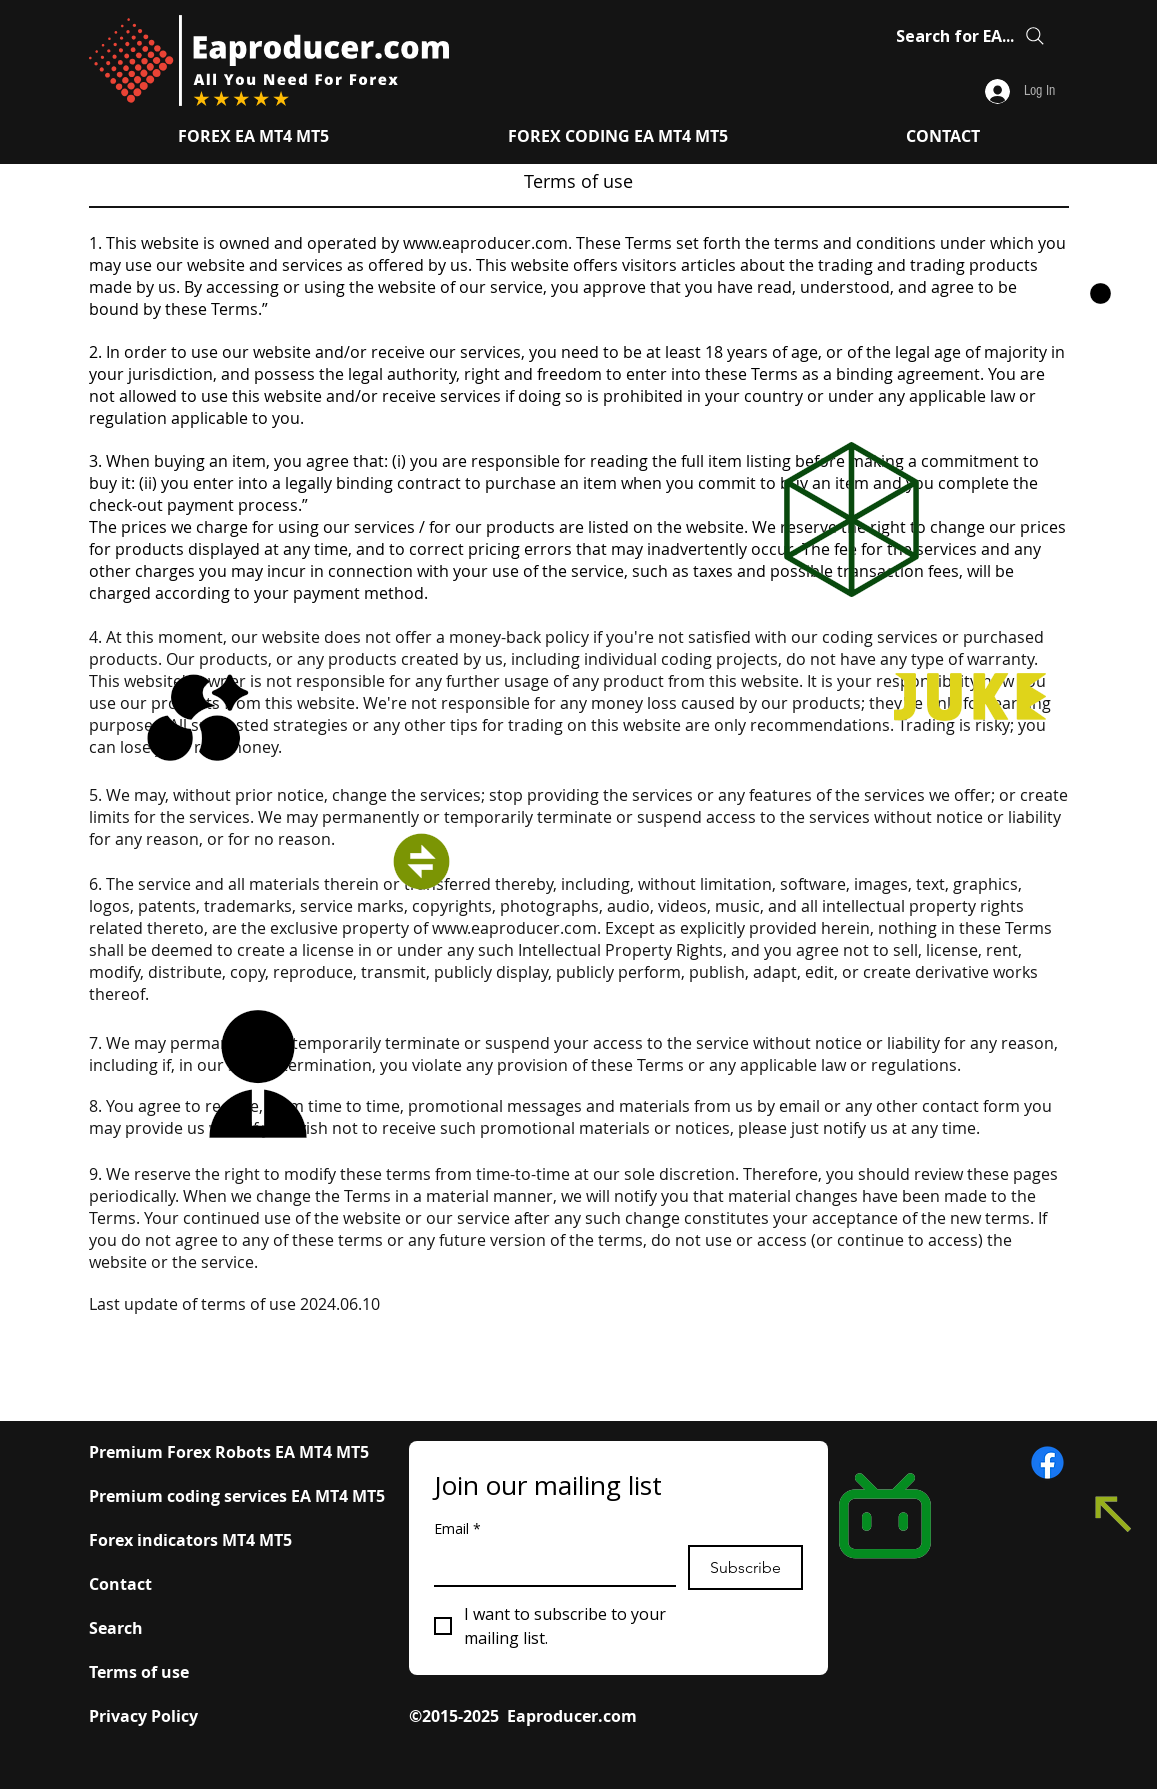 This screenshot has width=1157, height=1789. Describe the element at coordinates (851, 519) in the screenshot. I see `vfairs virtual events platform logo` at that location.